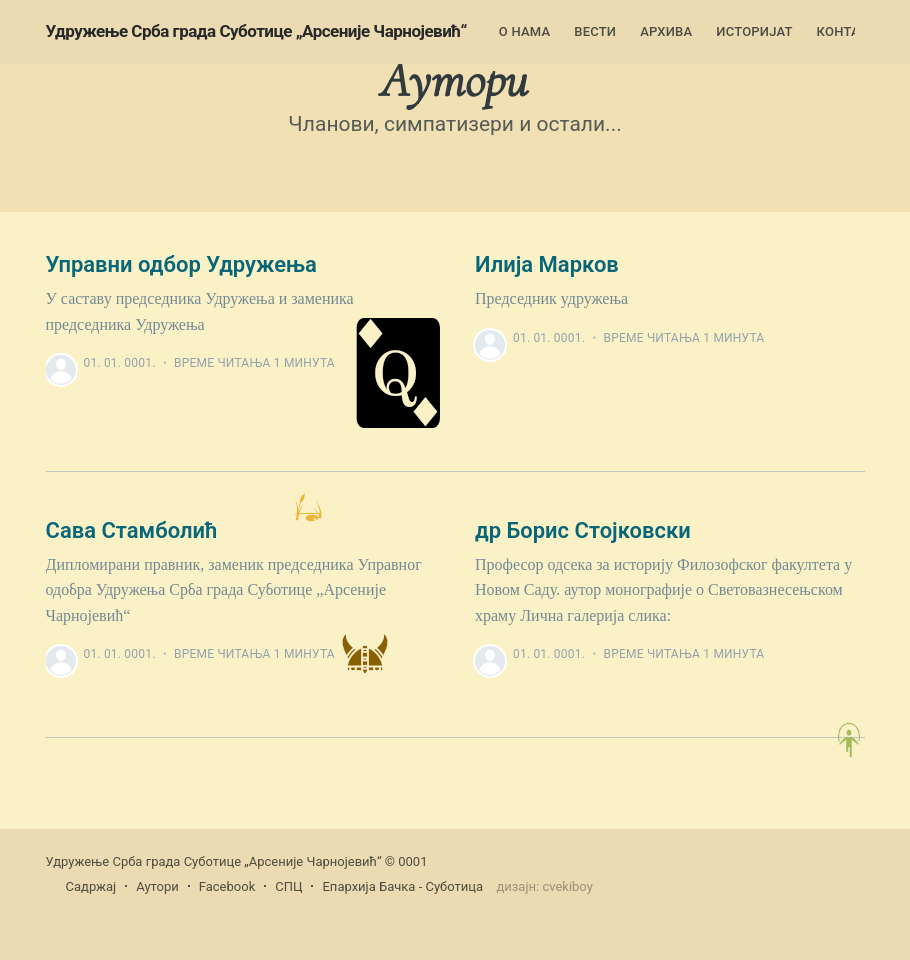 The width and height of the screenshot is (910, 960). What do you see at coordinates (849, 740) in the screenshot?
I see `access jump rope workout or exercise` at bounding box center [849, 740].